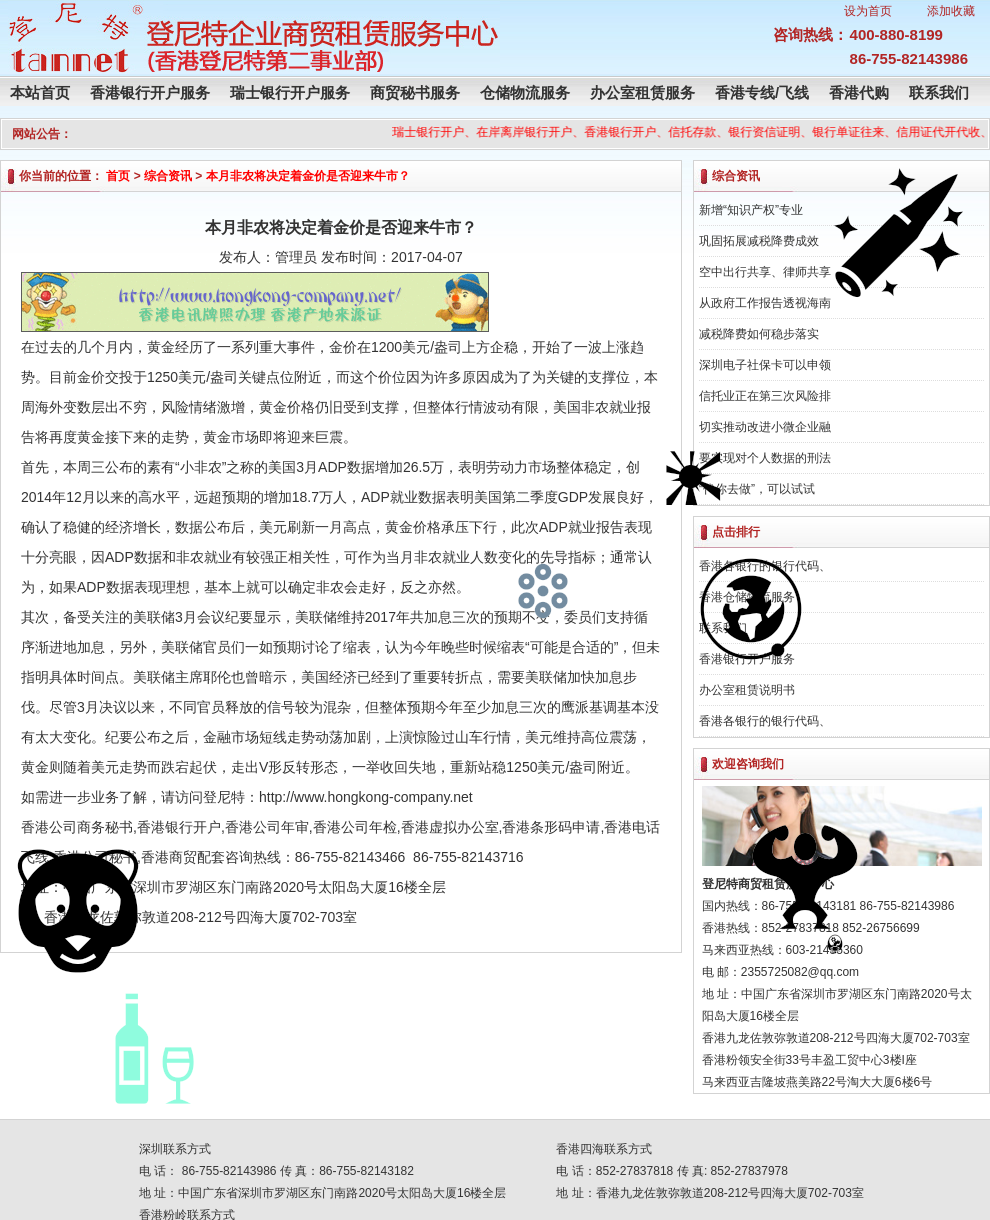 This screenshot has height=1220, width=990. What do you see at coordinates (835, 944) in the screenshot?
I see `access AI or machine learning features` at bounding box center [835, 944].